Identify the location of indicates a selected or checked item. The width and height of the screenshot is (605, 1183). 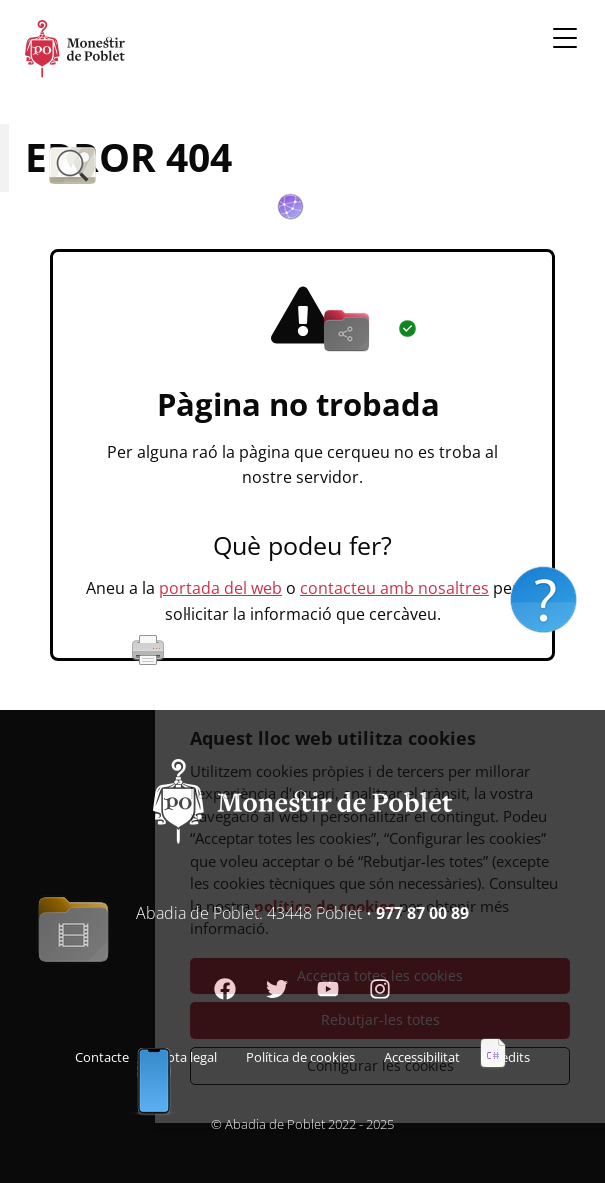
(407, 328).